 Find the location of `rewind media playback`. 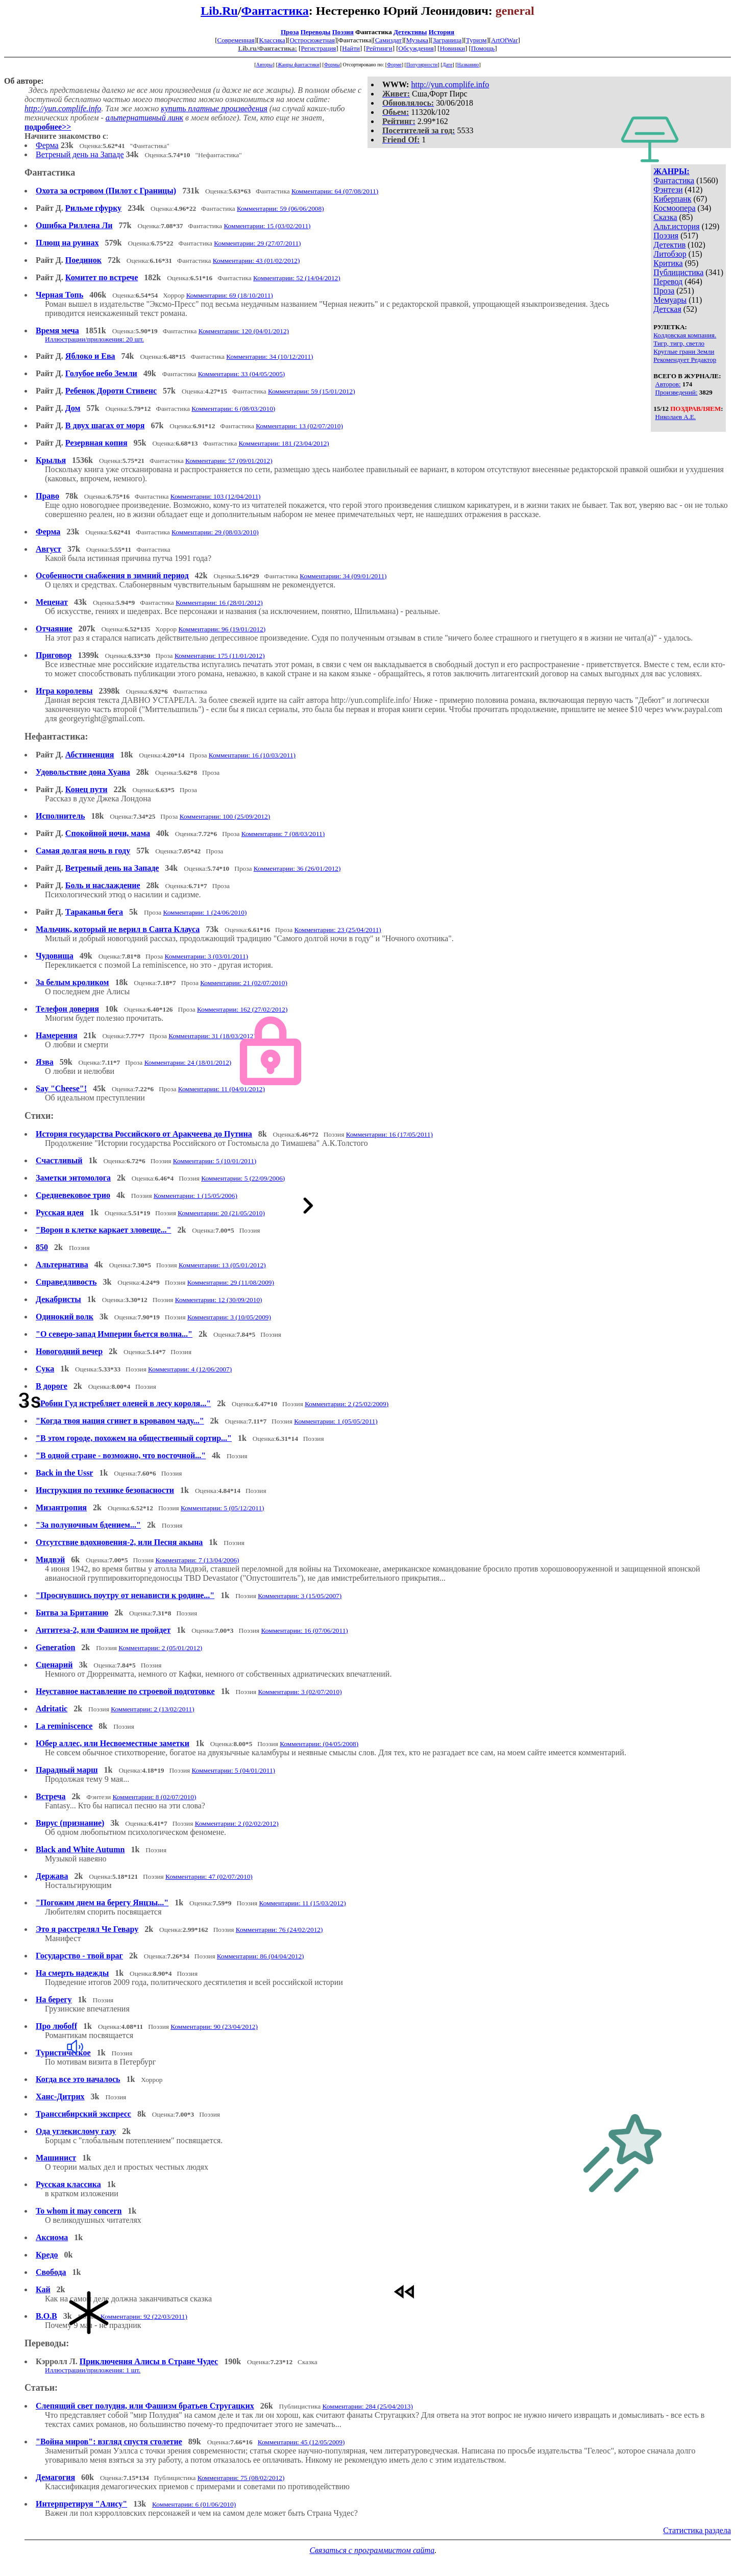

rewind media playback is located at coordinates (405, 2292).